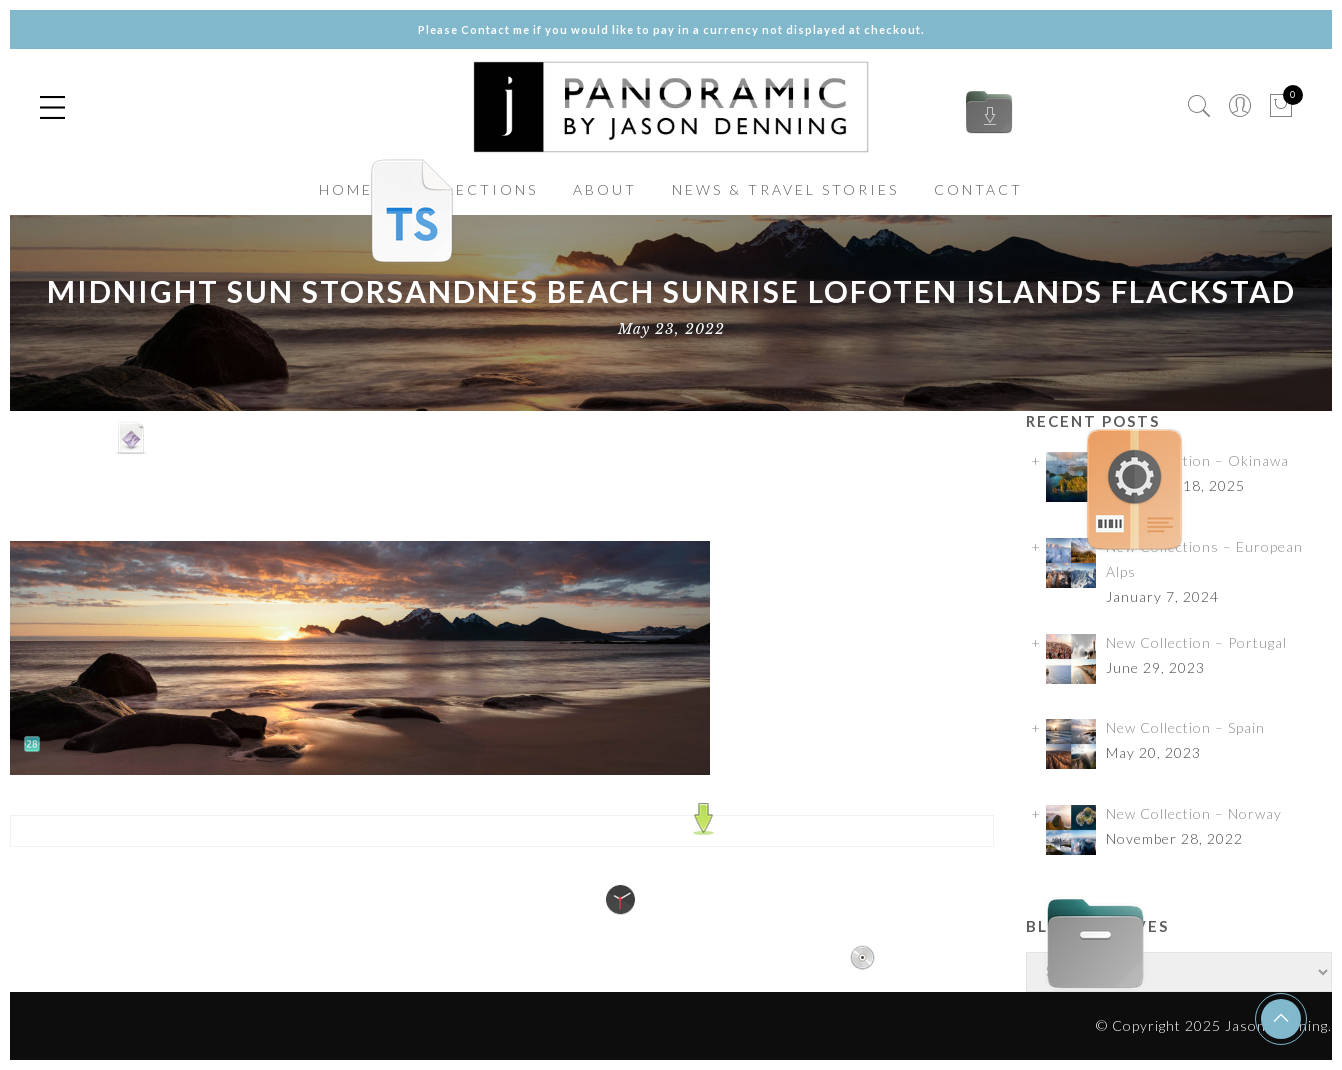 The width and height of the screenshot is (1342, 1070). Describe the element at coordinates (620, 899) in the screenshot. I see `indicates an urgent or time-sensitive notification` at that location.